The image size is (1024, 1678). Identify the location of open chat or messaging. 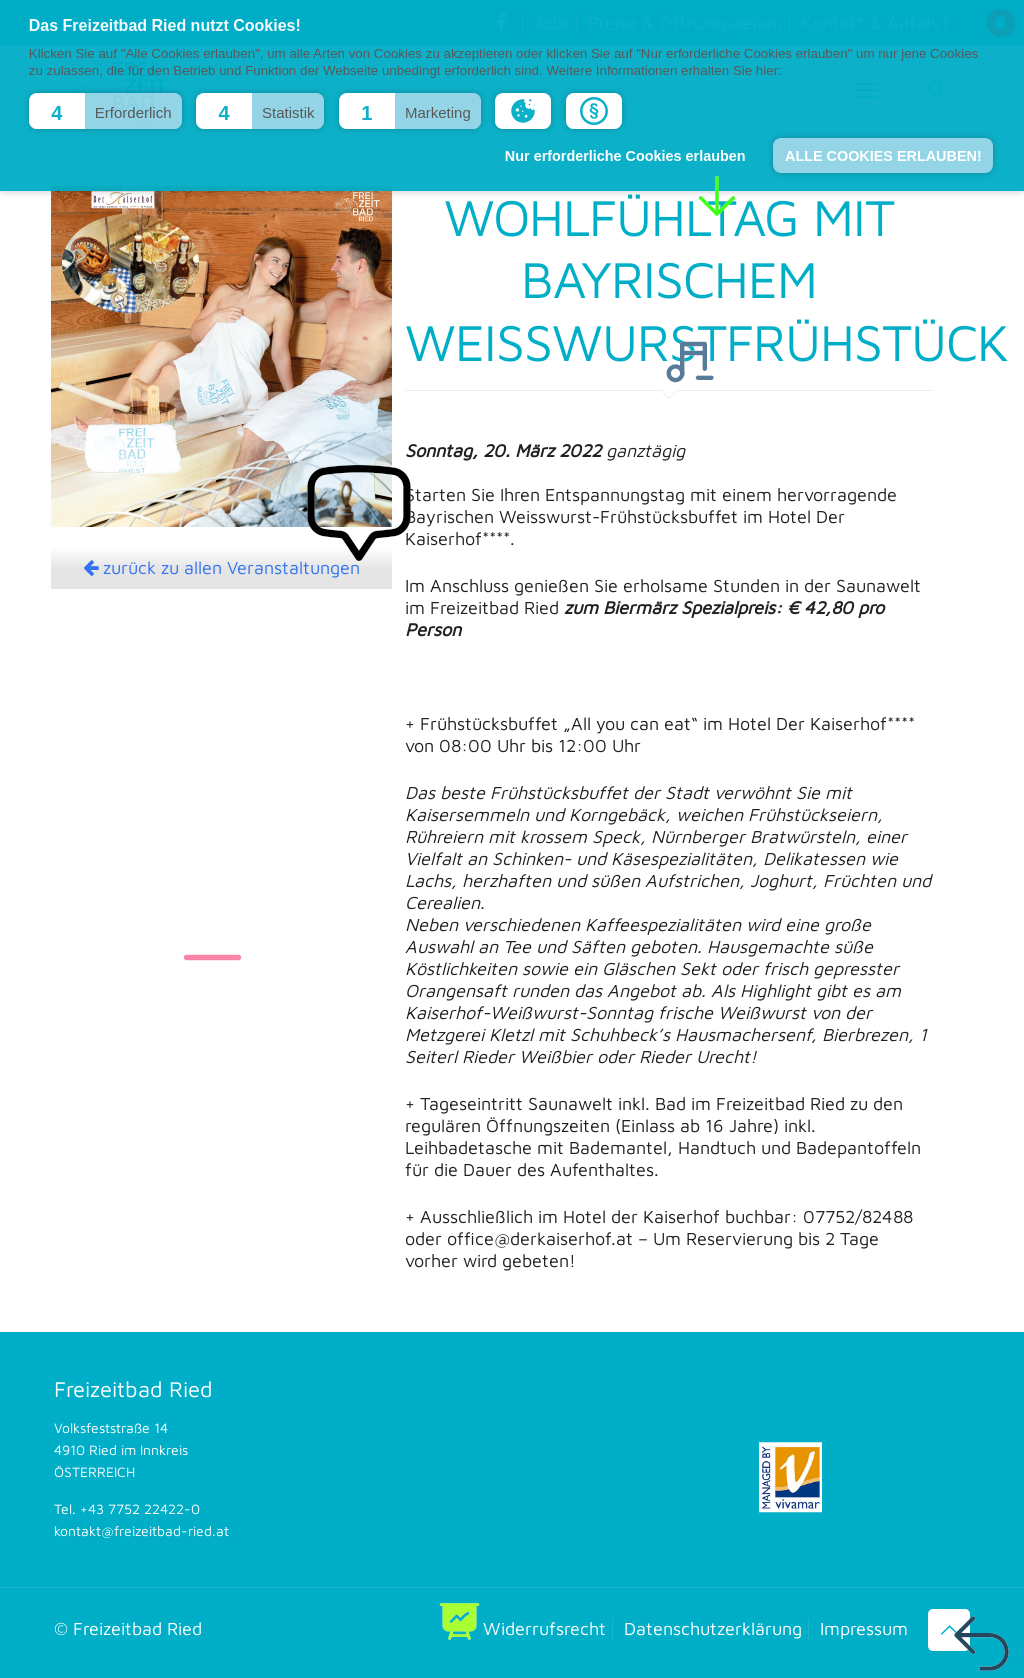
(359, 513).